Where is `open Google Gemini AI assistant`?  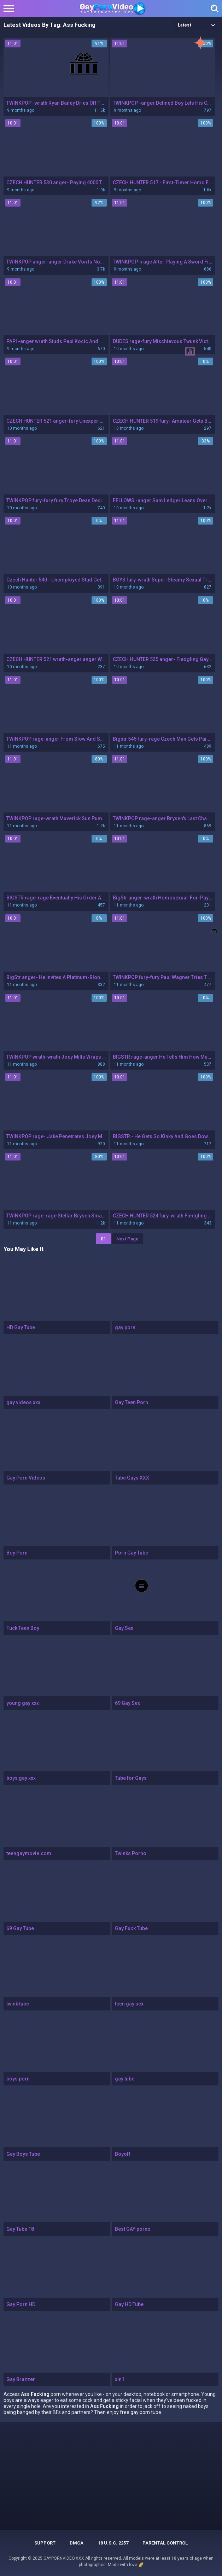 open Google Gemini AI assistant is located at coordinates (200, 43).